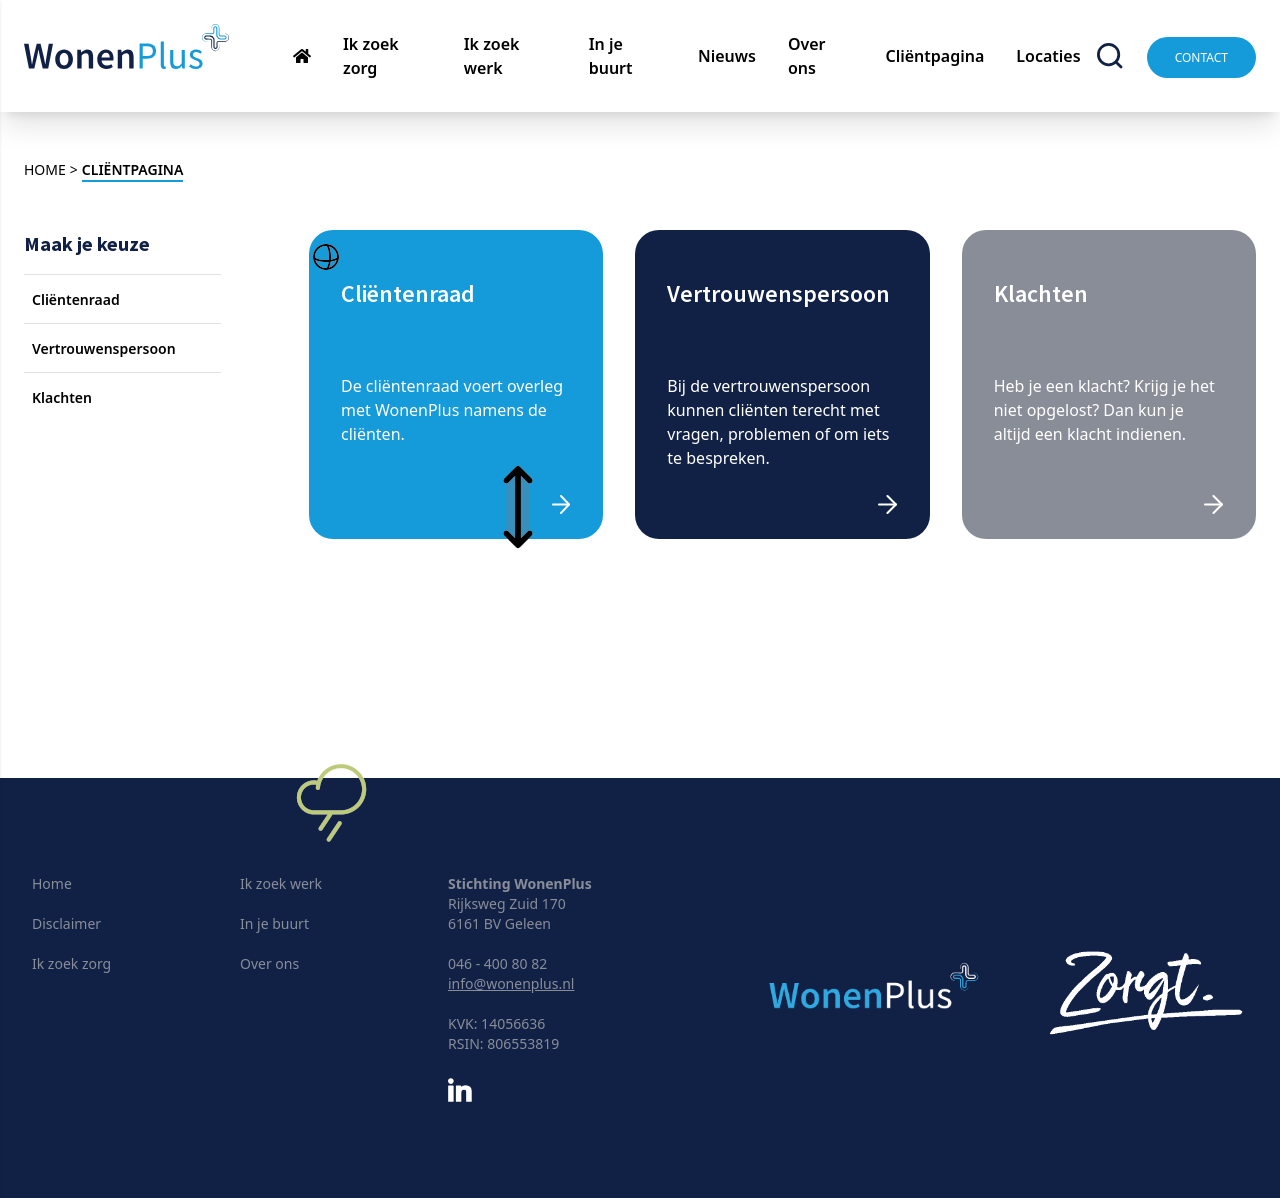 This screenshot has width=1280, height=1198. I want to click on indicates rainy weather conditions, so click(331, 801).